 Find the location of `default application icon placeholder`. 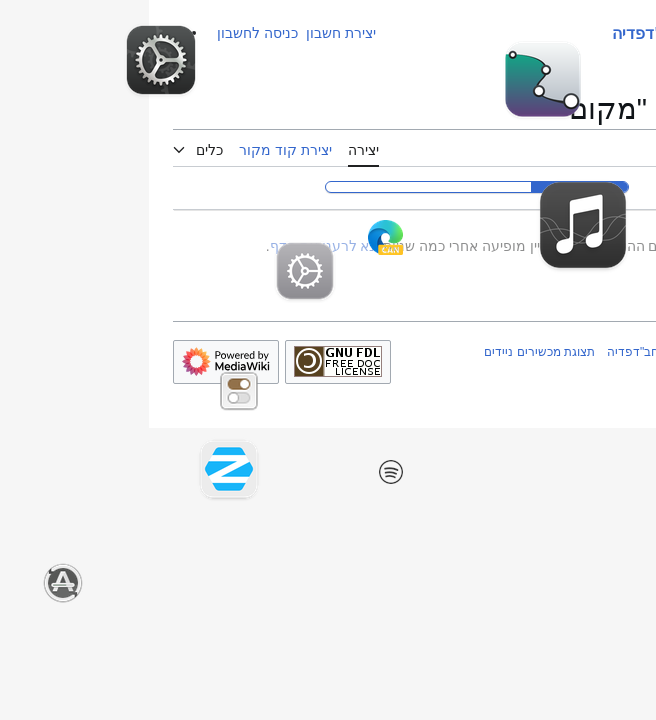

default application icon placeholder is located at coordinates (161, 60).